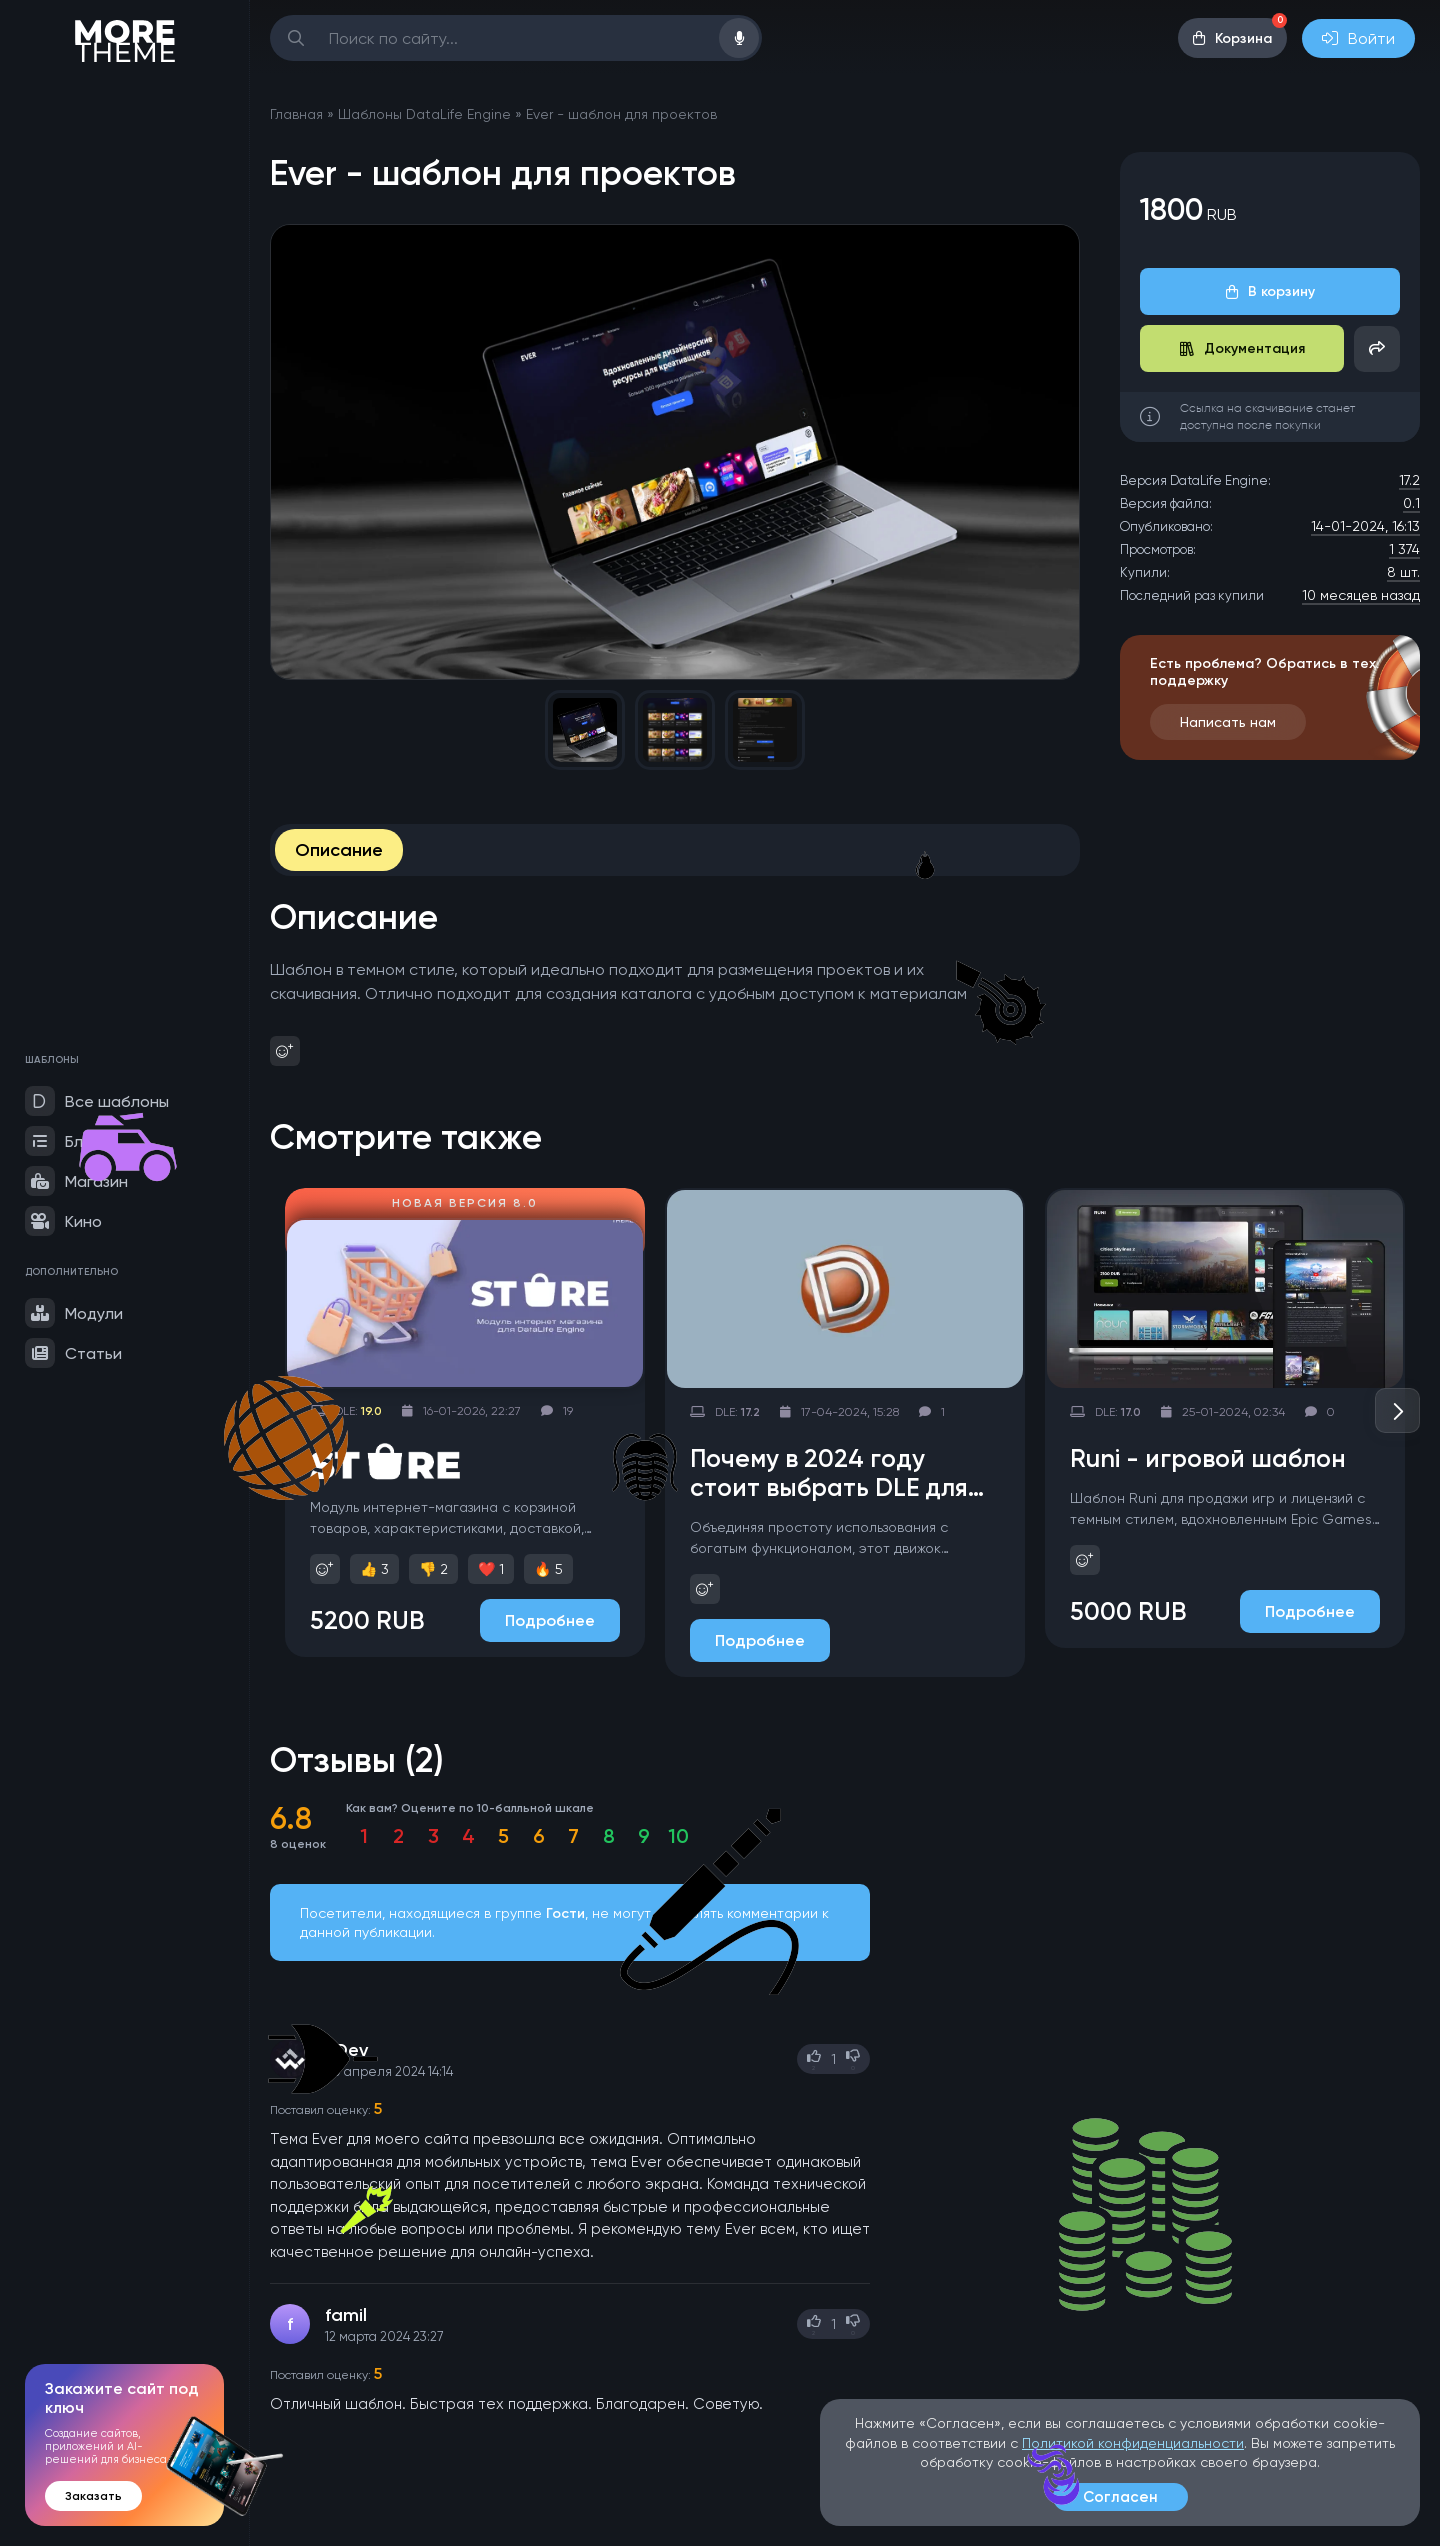 The width and height of the screenshot is (1440, 2546). What do you see at coordinates (366, 2207) in the screenshot?
I see `toggle flashlight or torch mode` at bounding box center [366, 2207].